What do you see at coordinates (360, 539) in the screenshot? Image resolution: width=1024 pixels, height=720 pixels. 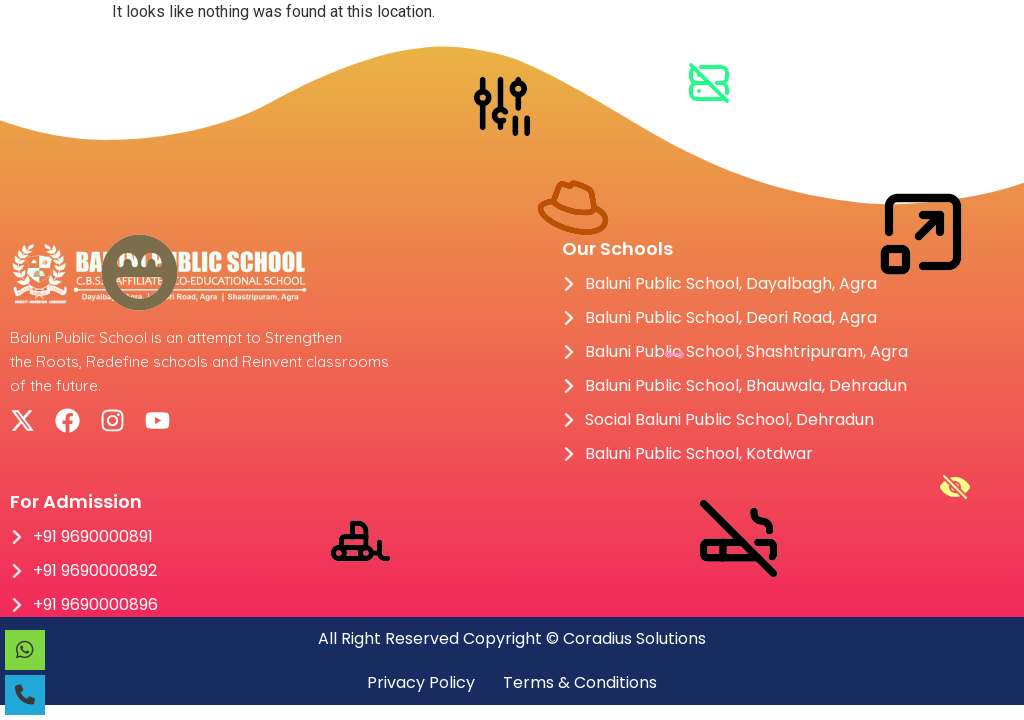 I see `construction or earthwork services` at bounding box center [360, 539].